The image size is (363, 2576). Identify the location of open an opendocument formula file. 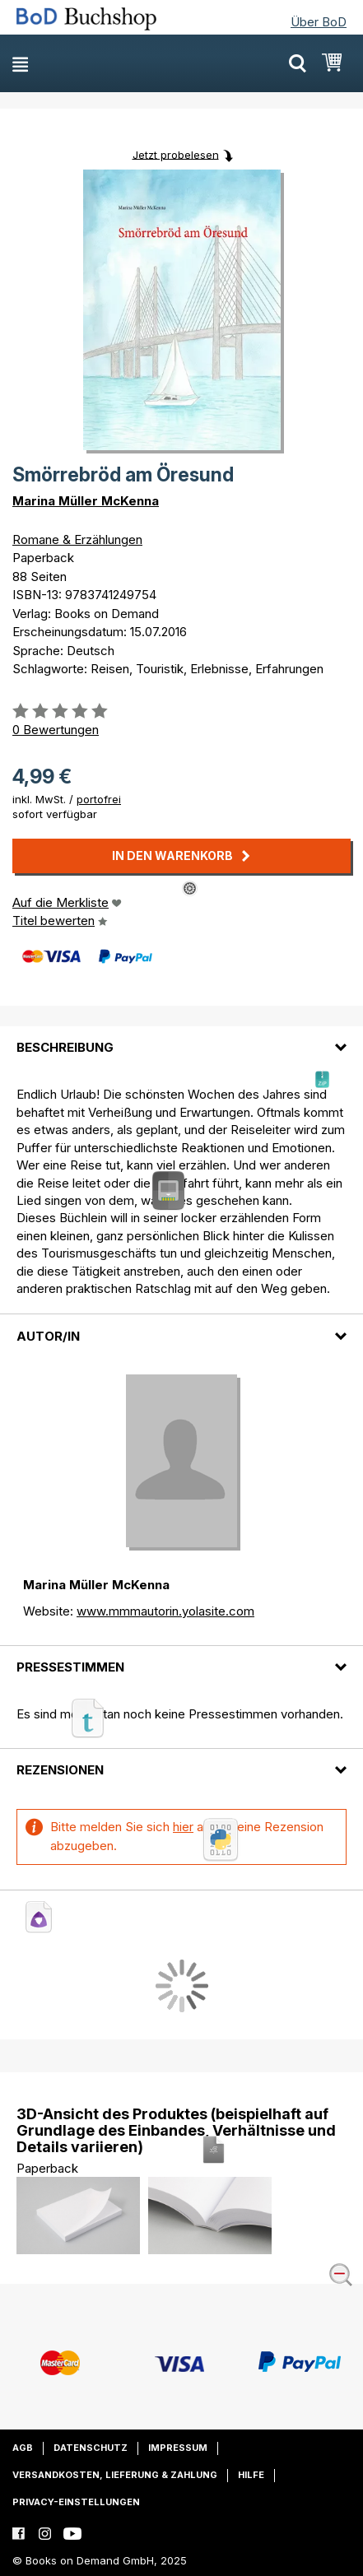
(213, 2150).